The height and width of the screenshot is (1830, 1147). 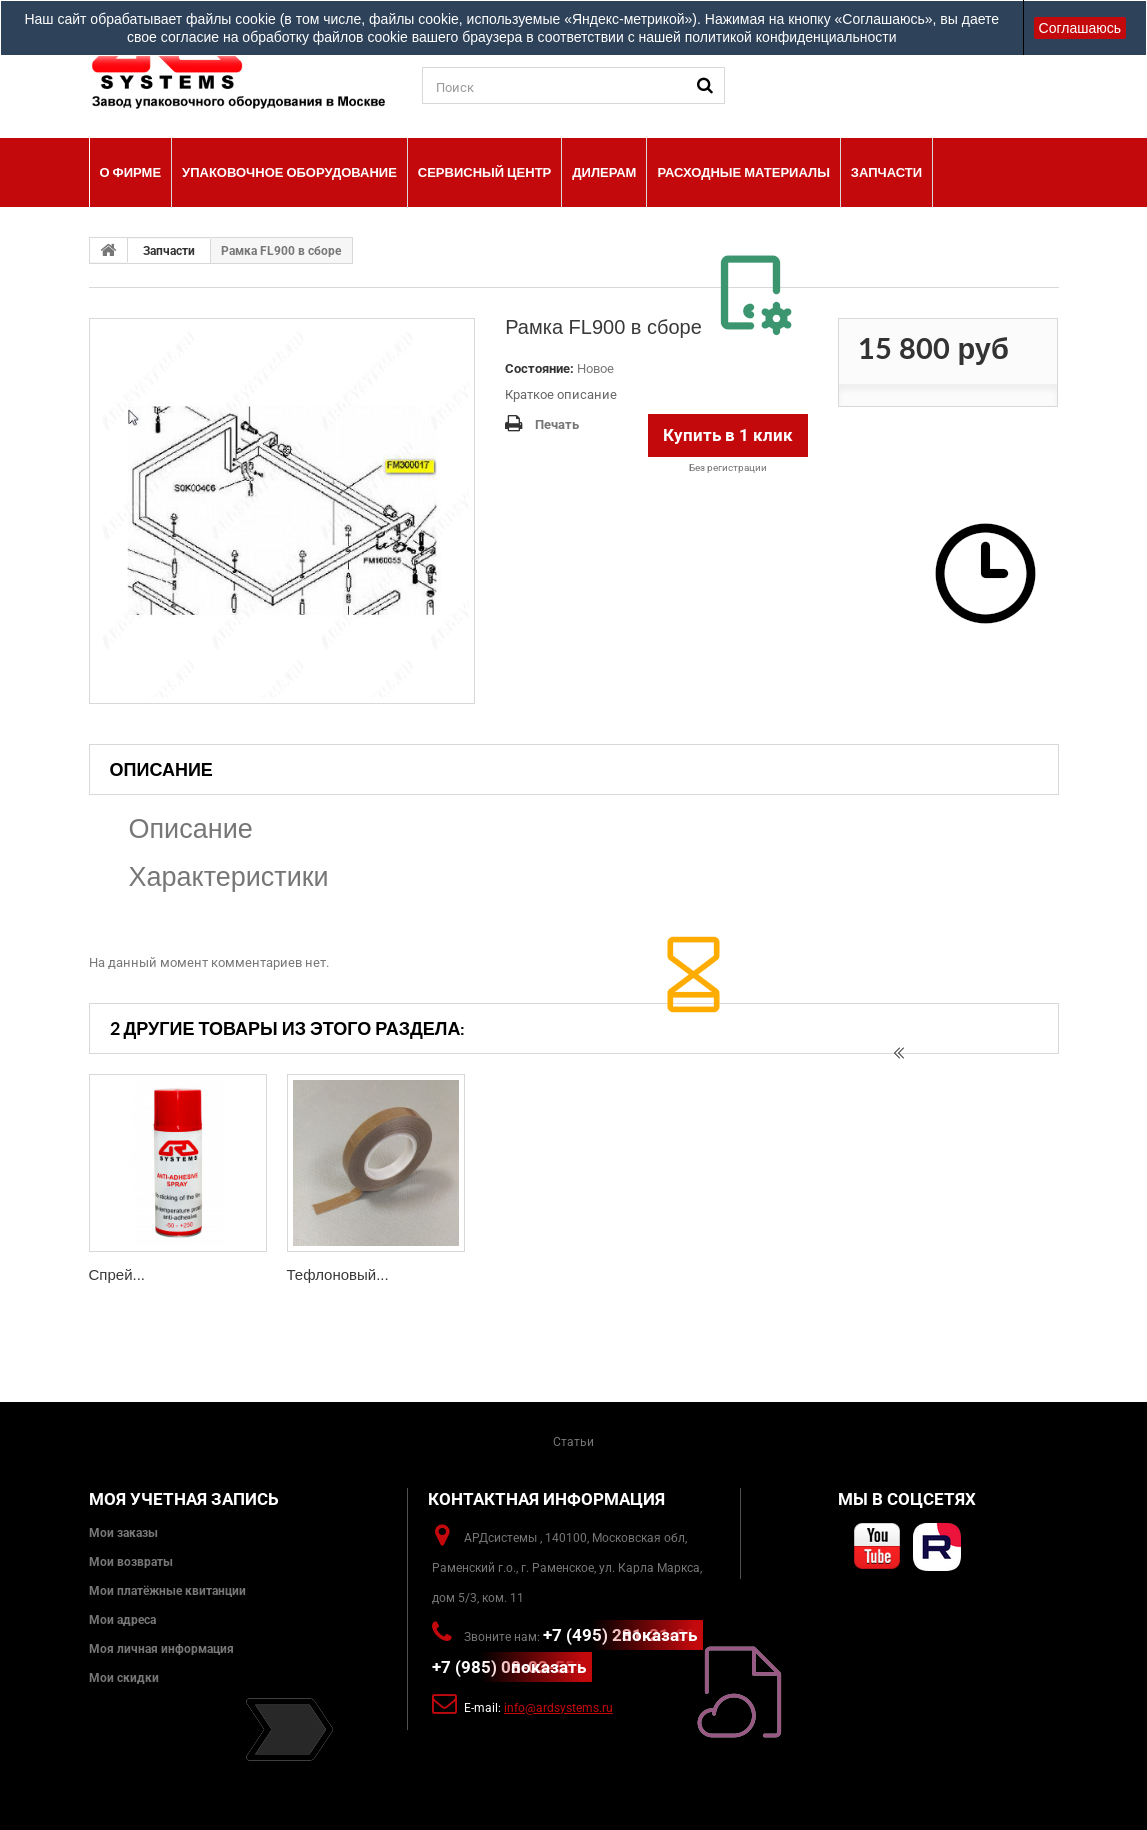 I want to click on view current time, so click(x=985, y=573).